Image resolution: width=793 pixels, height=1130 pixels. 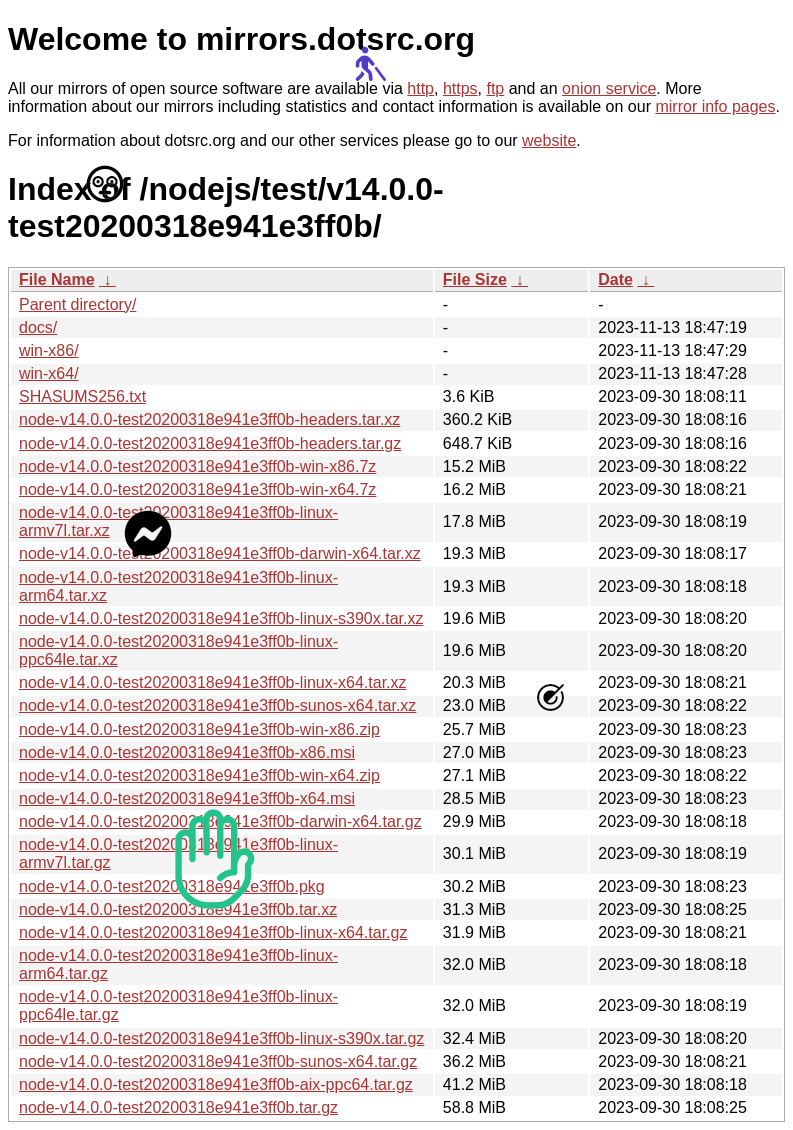 What do you see at coordinates (105, 184) in the screenshot?
I see `react with embarrassment or surprise` at bounding box center [105, 184].